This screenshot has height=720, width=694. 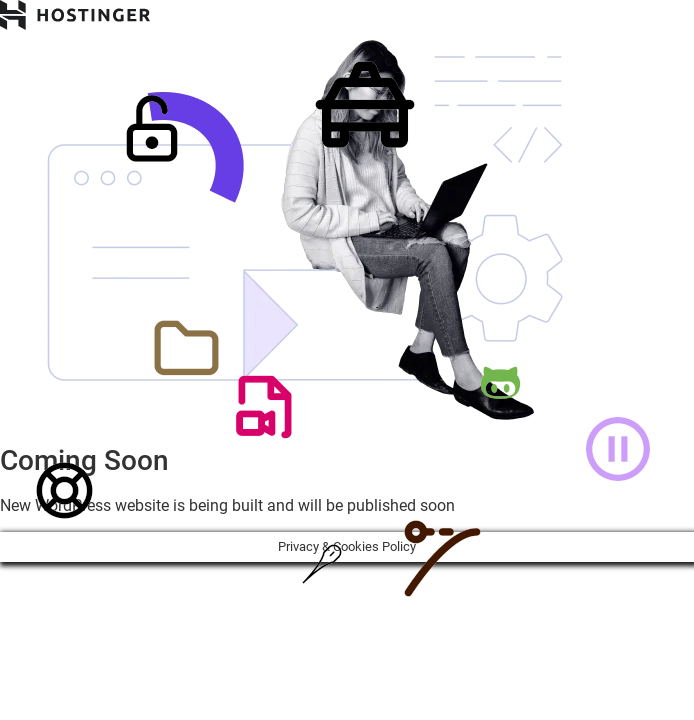 What do you see at coordinates (322, 564) in the screenshot?
I see `access sewing or crafting tools` at bounding box center [322, 564].